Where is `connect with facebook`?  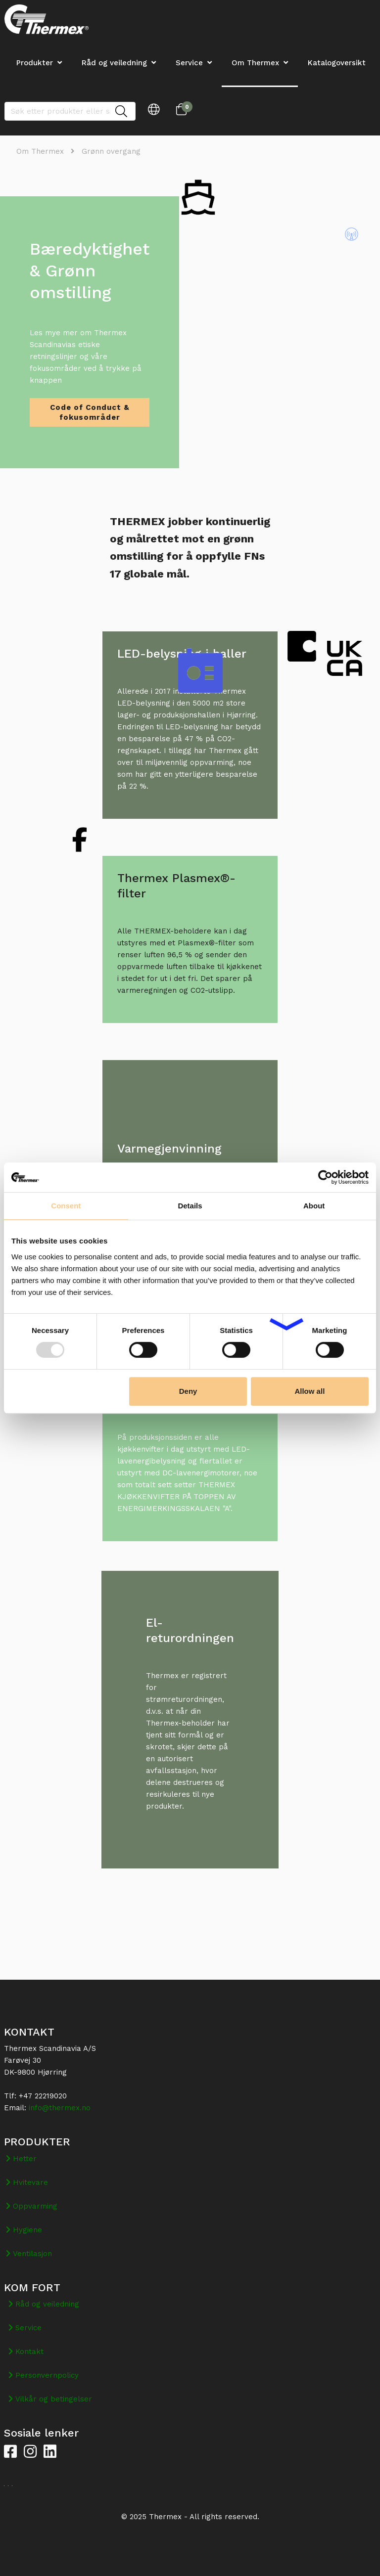 connect with facebook is located at coordinates (80, 840).